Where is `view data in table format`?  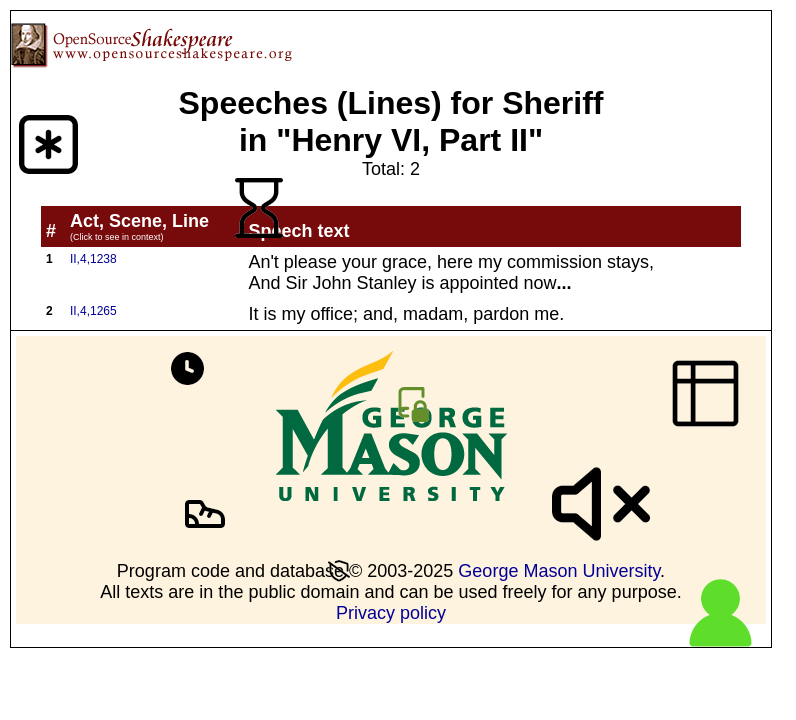
view data in table format is located at coordinates (705, 393).